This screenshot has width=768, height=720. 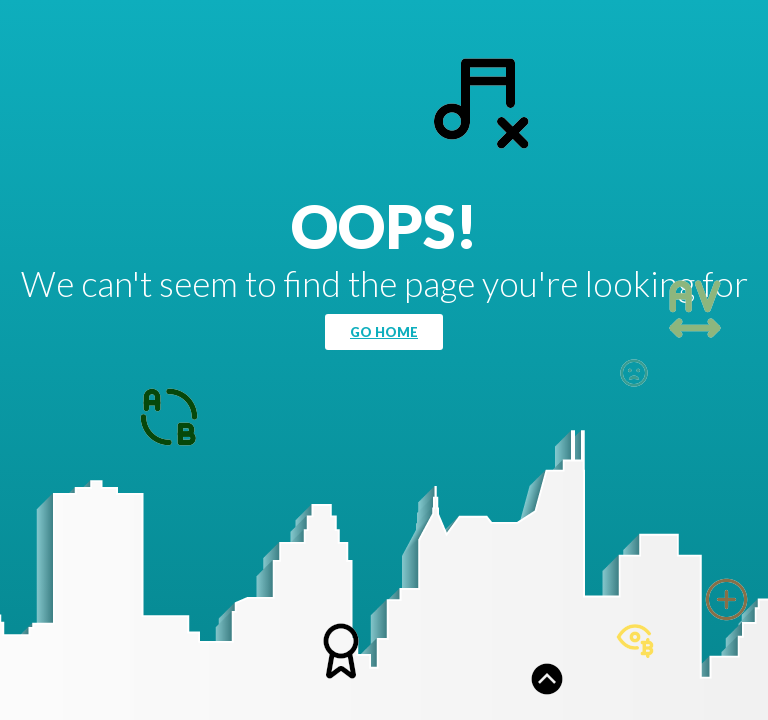 What do you see at coordinates (169, 417) in the screenshot?
I see `switch between option A and option B` at bounding box center [169, 417].